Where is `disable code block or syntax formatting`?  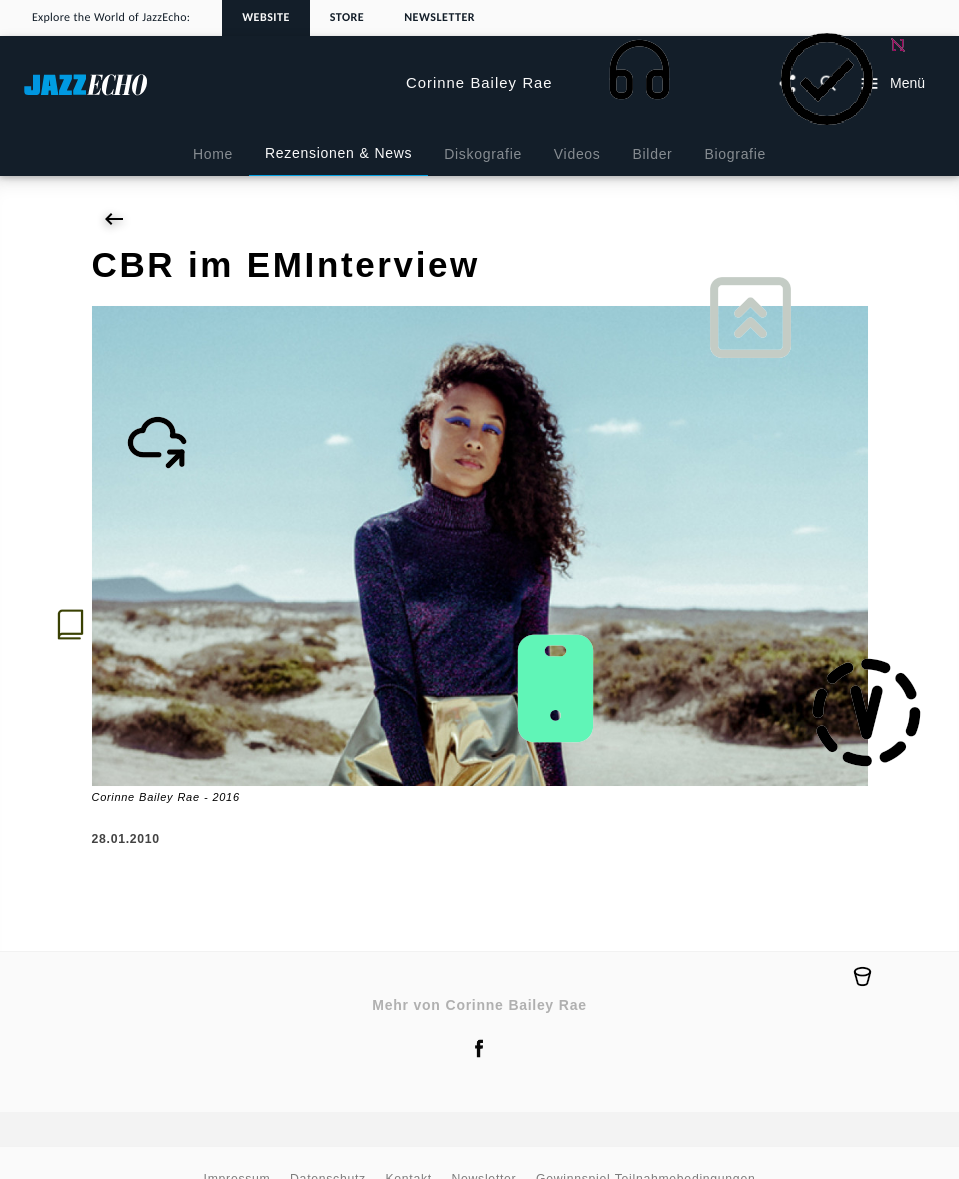
disable code block or syntax formatting is located at coordinates (898, 45).